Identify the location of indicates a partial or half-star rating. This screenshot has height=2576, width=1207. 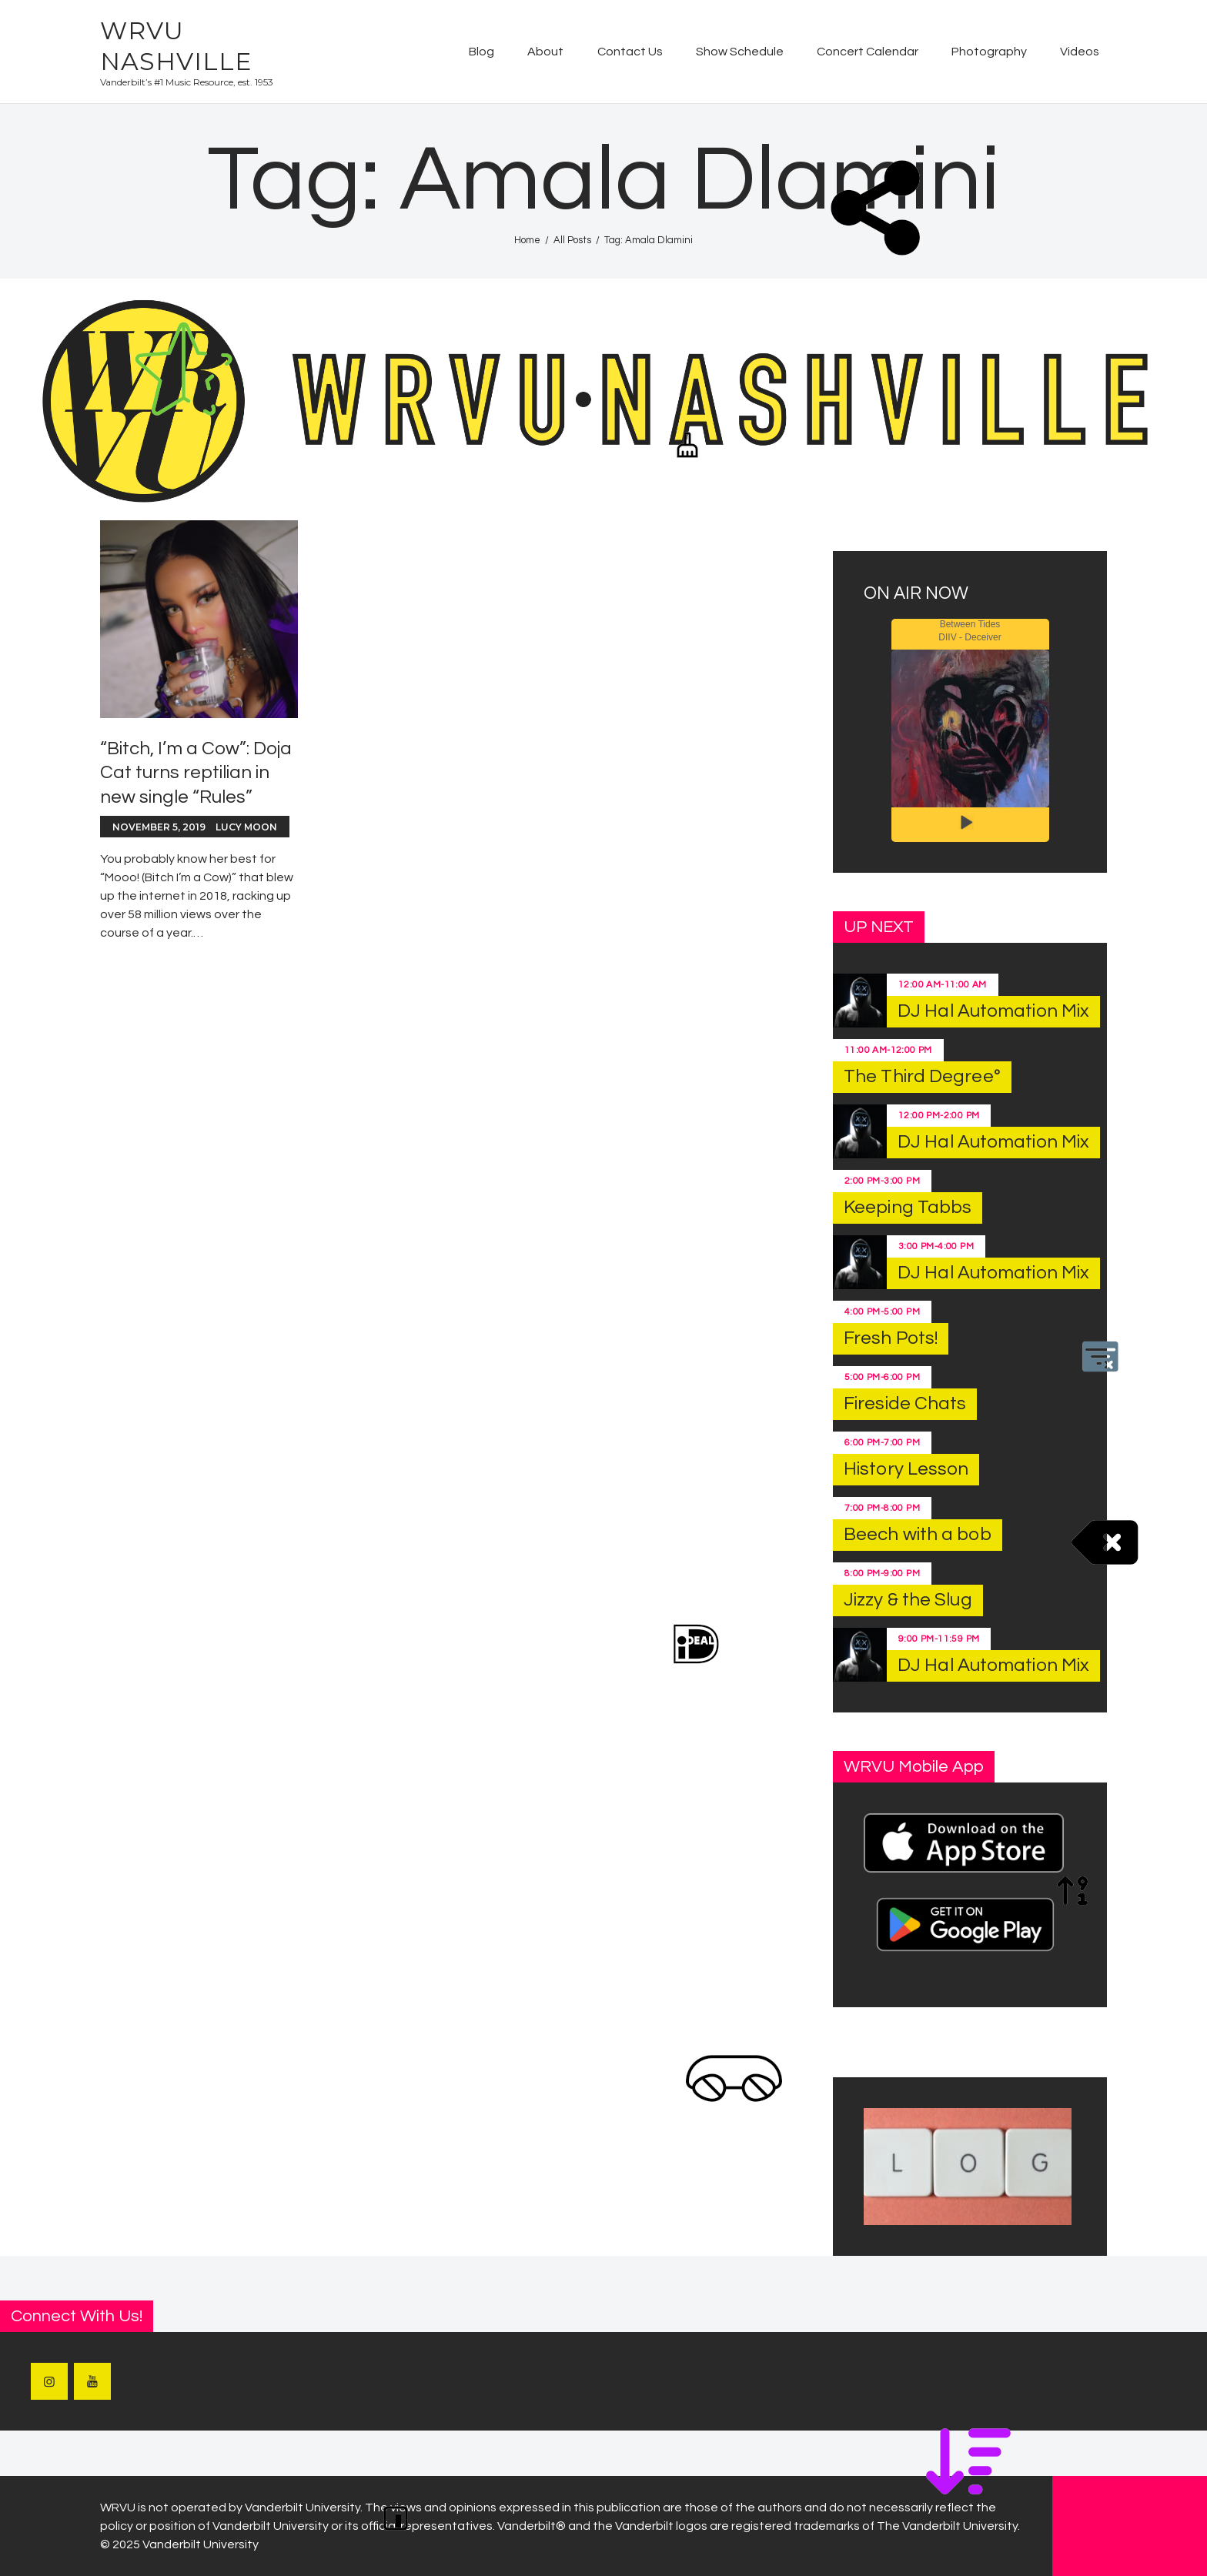
(183, 370).